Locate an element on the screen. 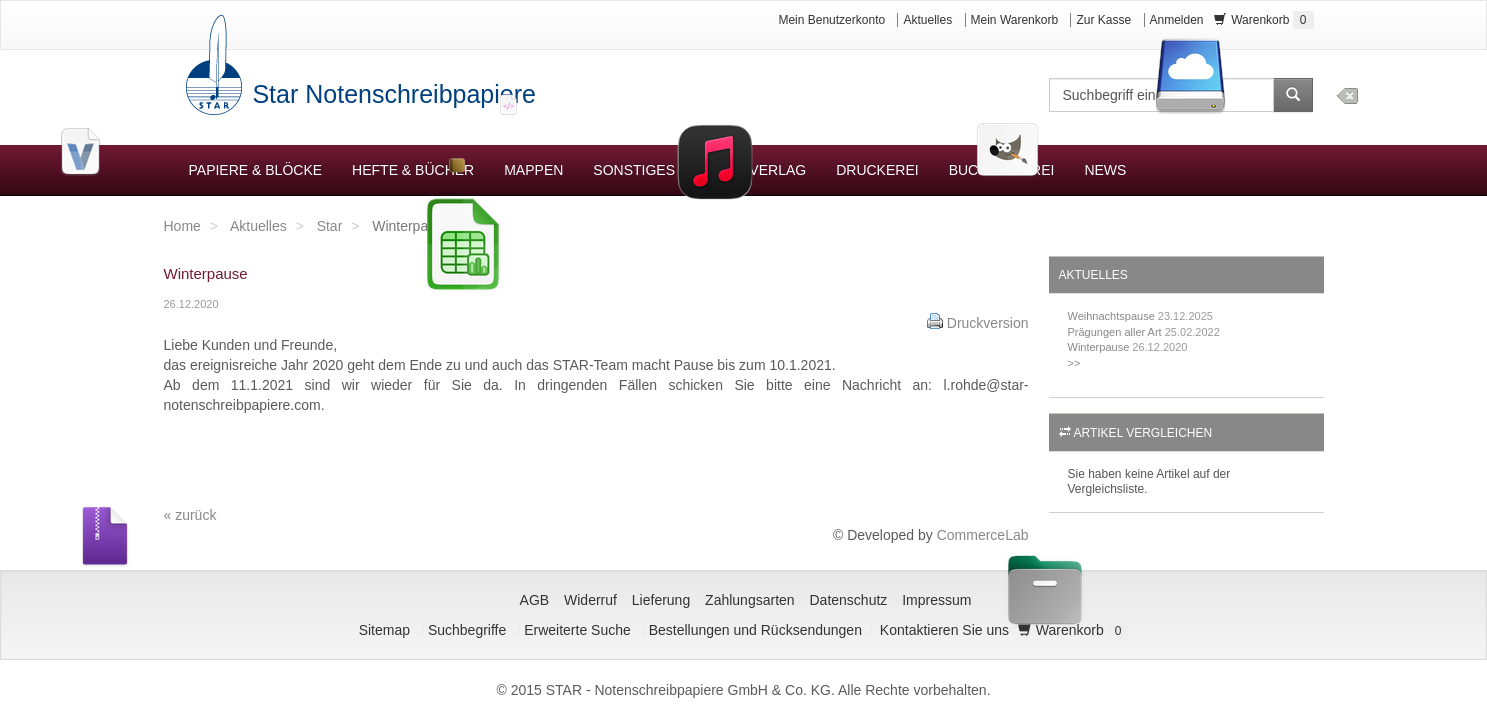  a compressed bzip archive file is located at coordinates (105, 537).